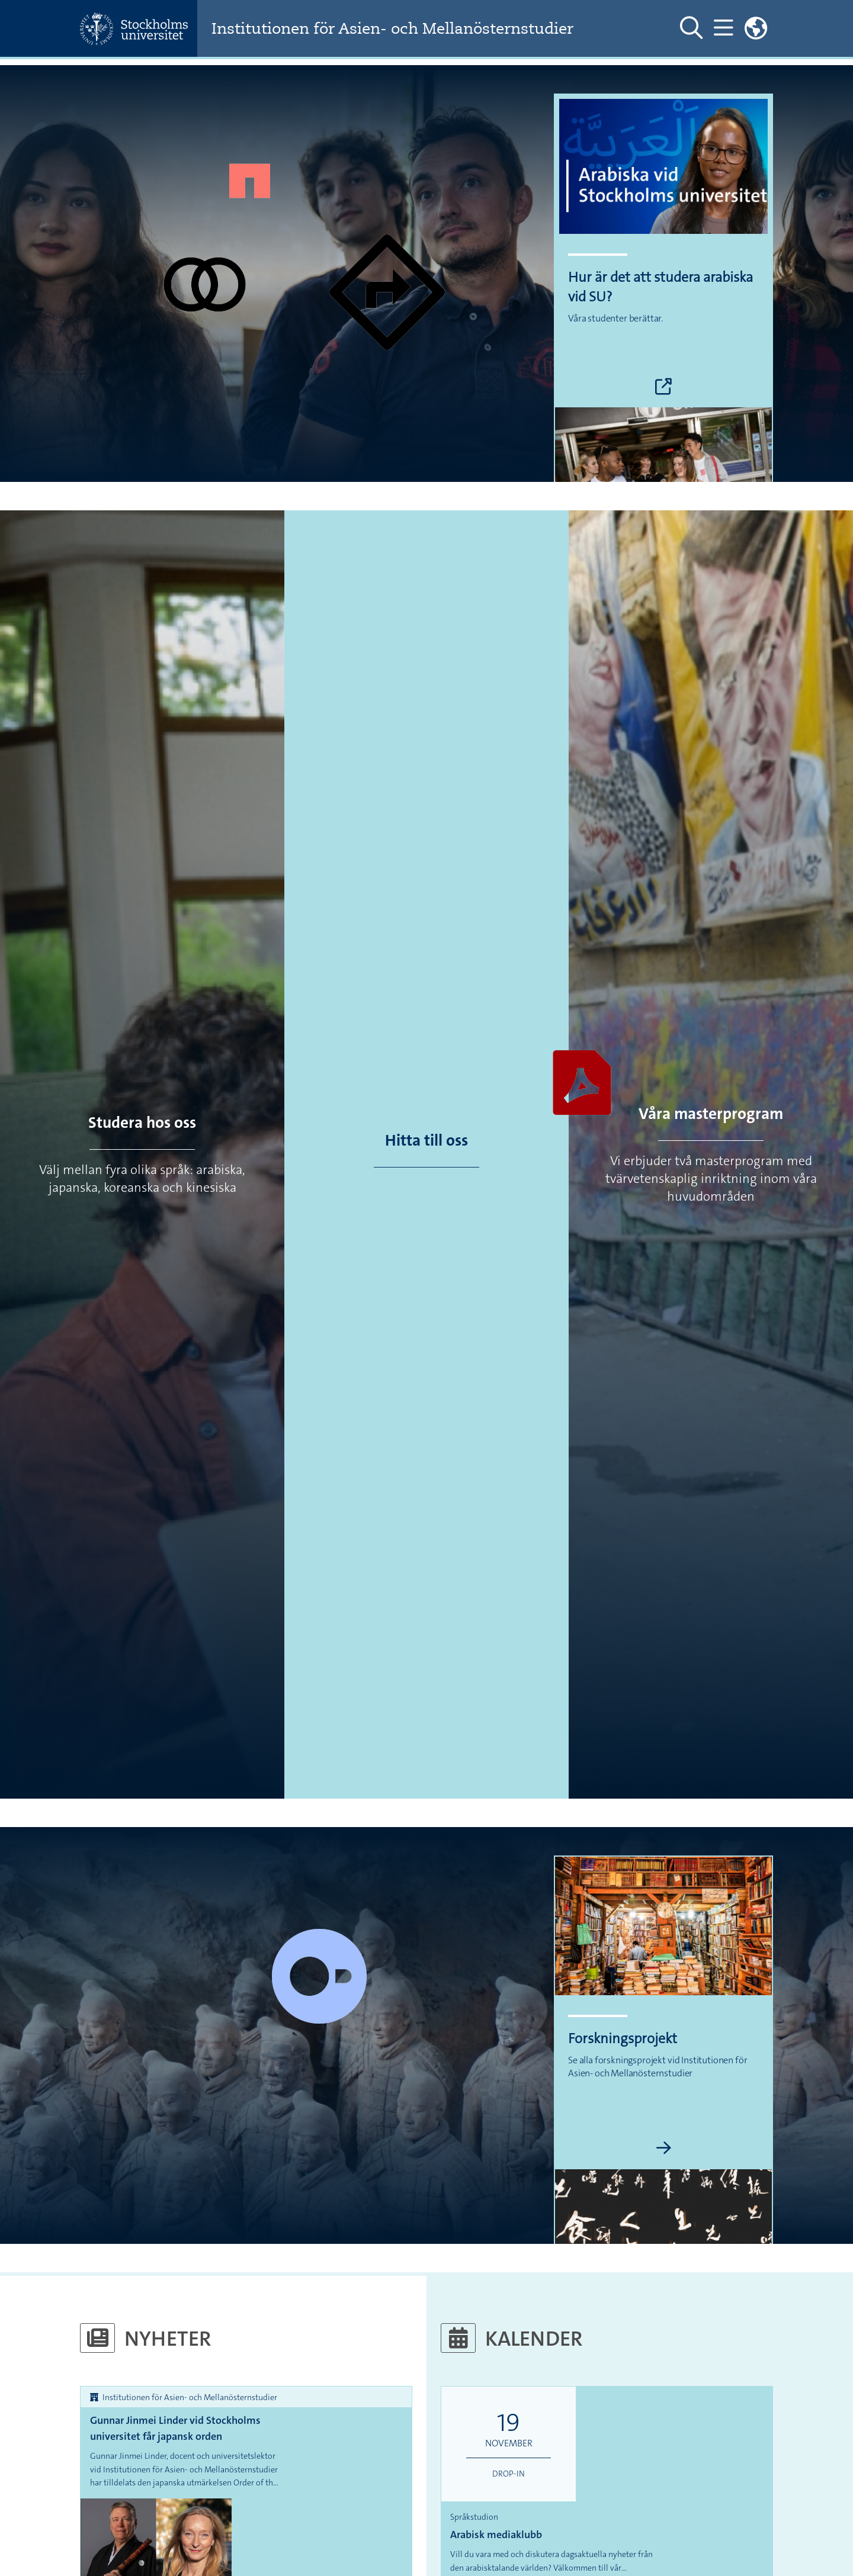 The width and height of the screenshot is (853, 2576). Describe the element at coordinates (204, 284) in the screenshot. I see `pay with mastercard` at that location.